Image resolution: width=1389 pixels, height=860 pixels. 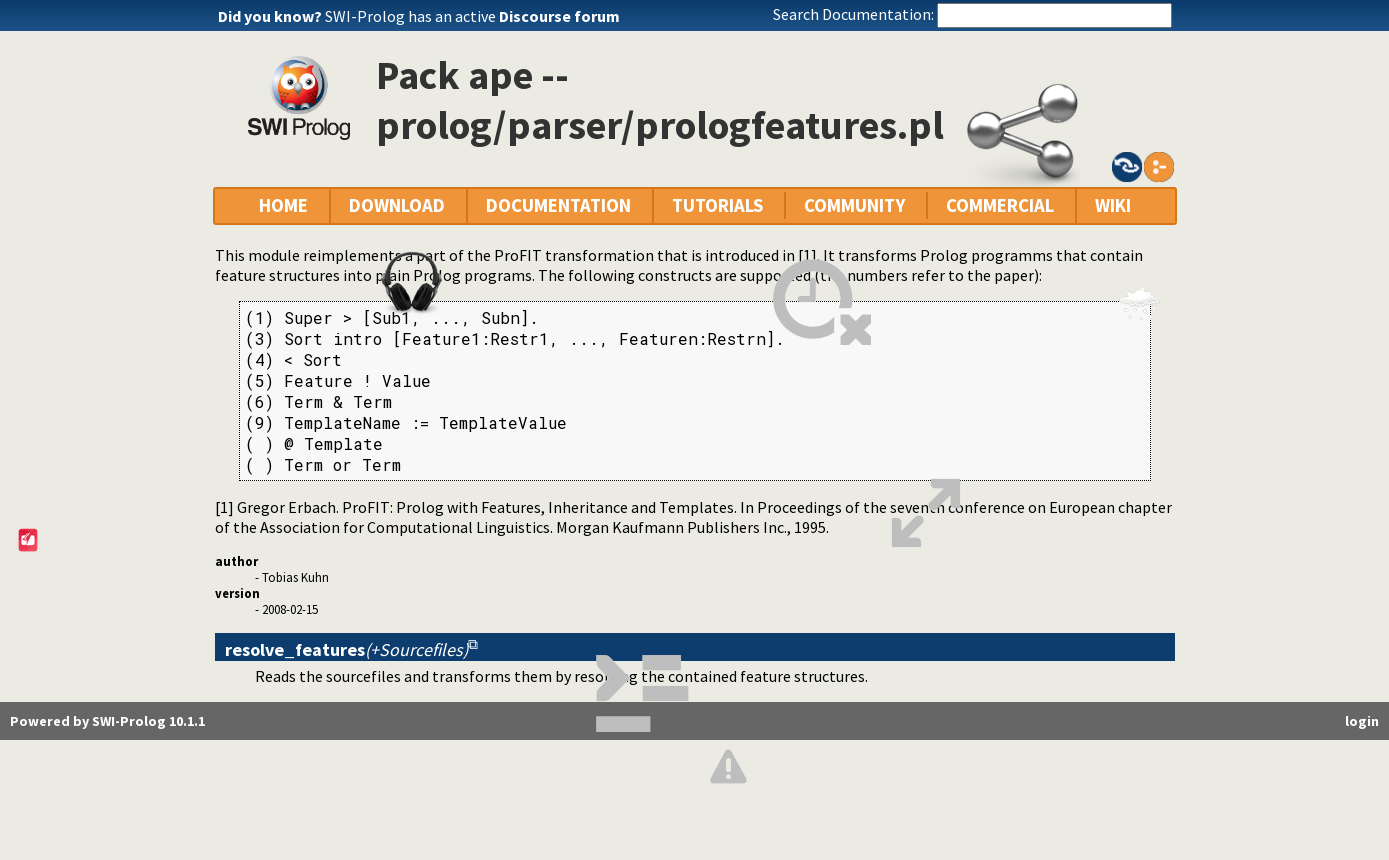 I want to click on indicates snowy weather conditions, so click(x=1139, y=299).